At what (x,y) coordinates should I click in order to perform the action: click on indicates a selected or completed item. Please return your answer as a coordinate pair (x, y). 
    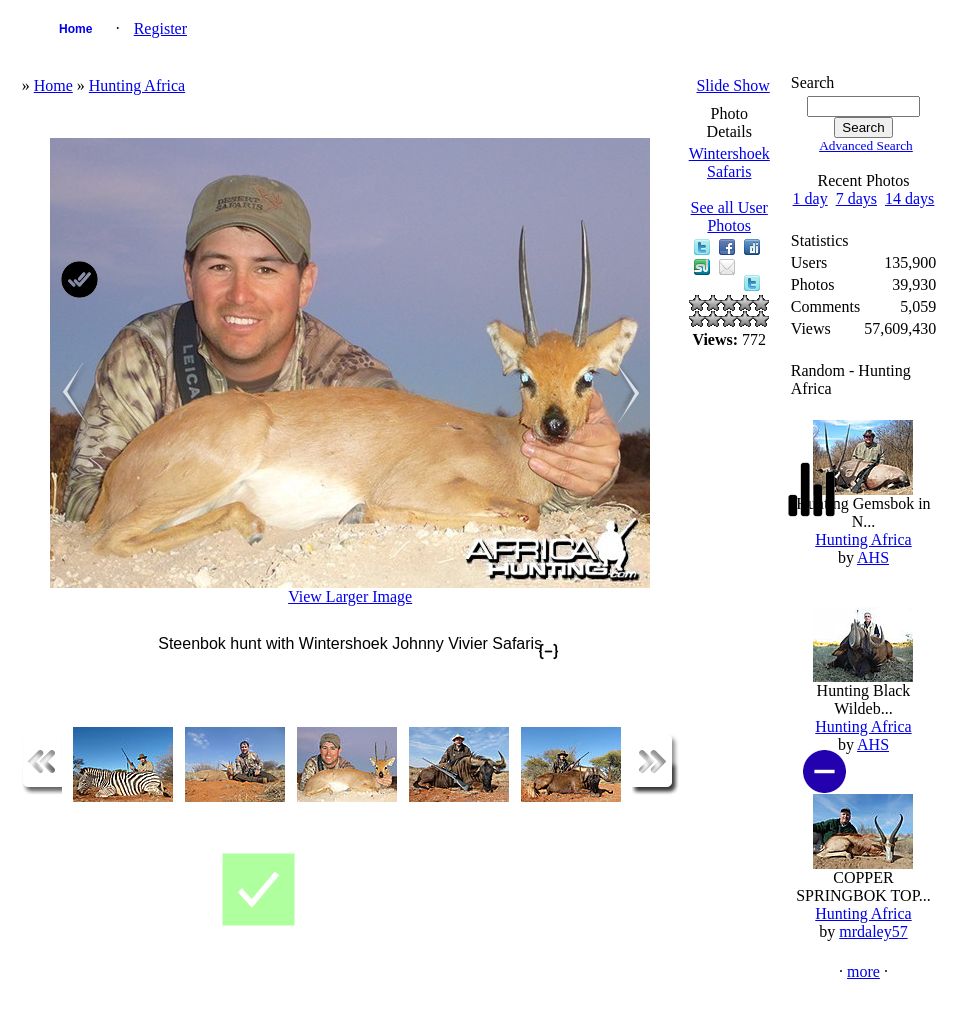
    Looking at the image, I should click on (258, 889).